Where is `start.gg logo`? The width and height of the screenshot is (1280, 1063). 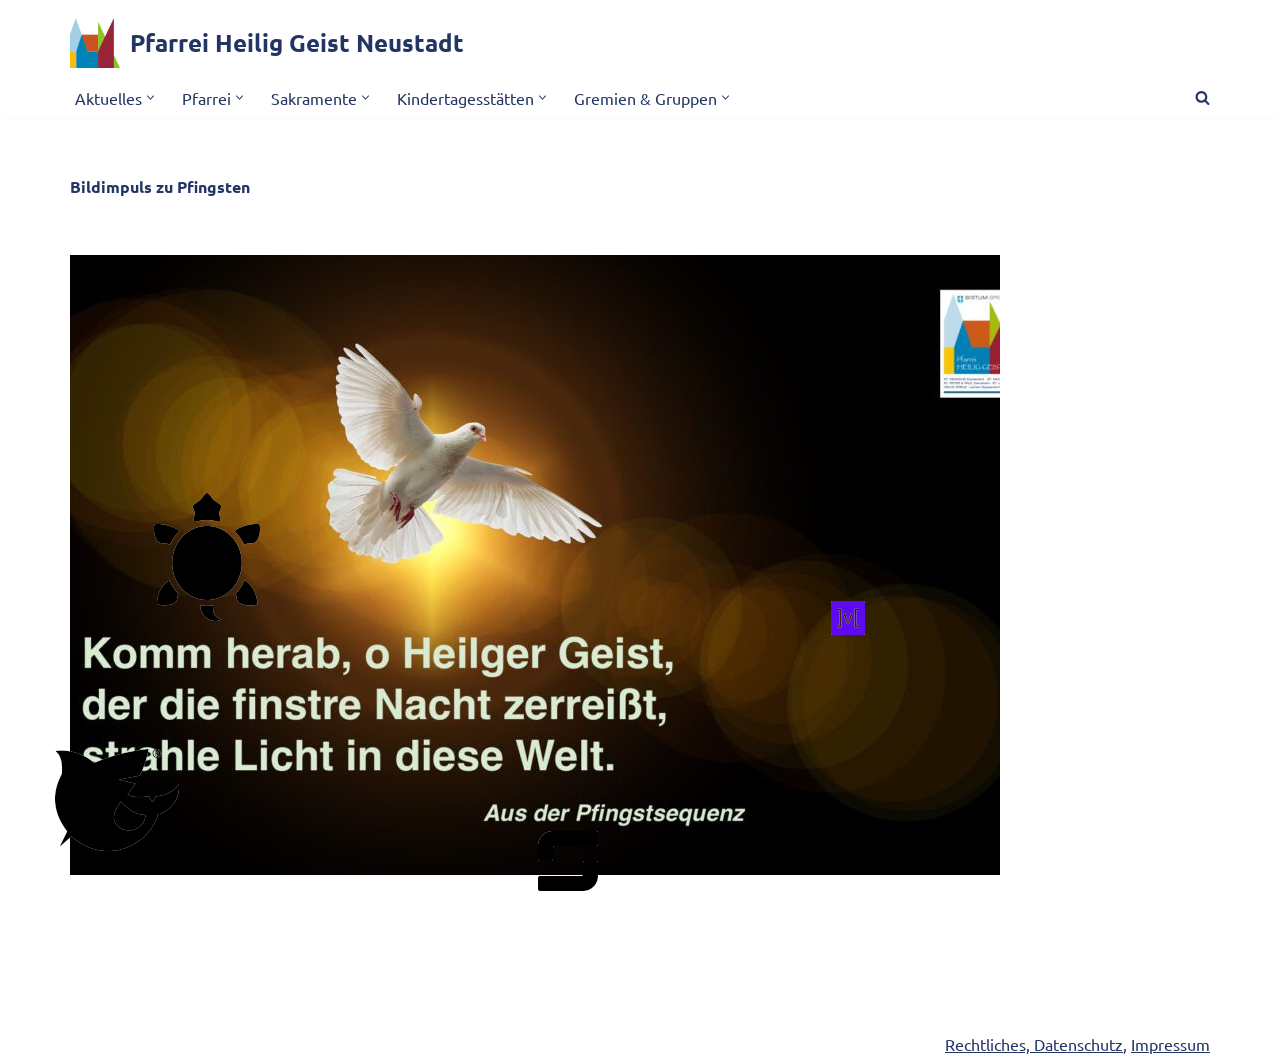 start.gg logo is located at coordinates (568, 861).